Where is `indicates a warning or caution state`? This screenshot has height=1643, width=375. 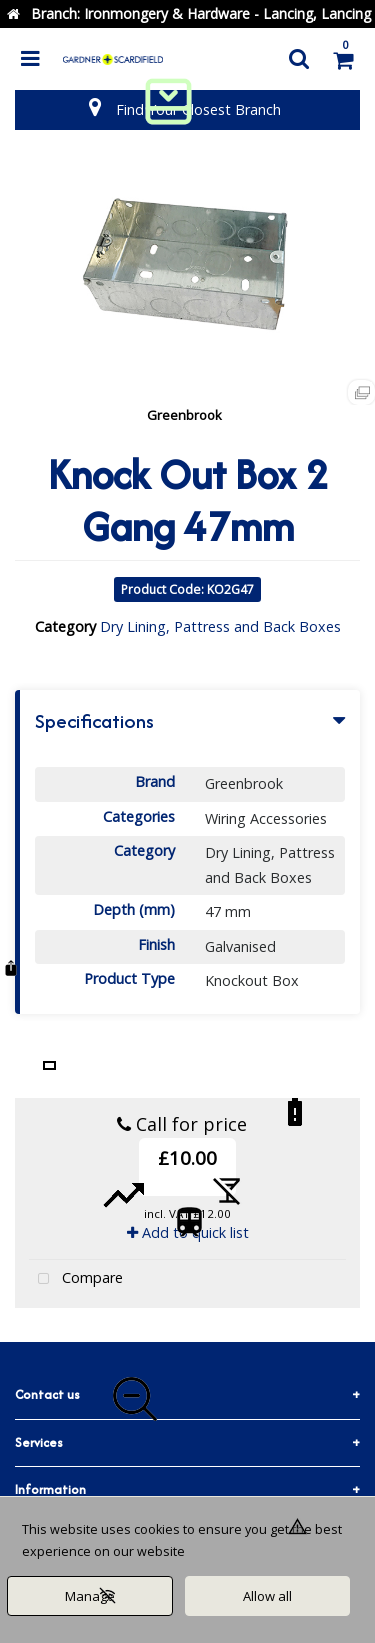
indicates a warning or caution state is located at coordinates (297, 1526).